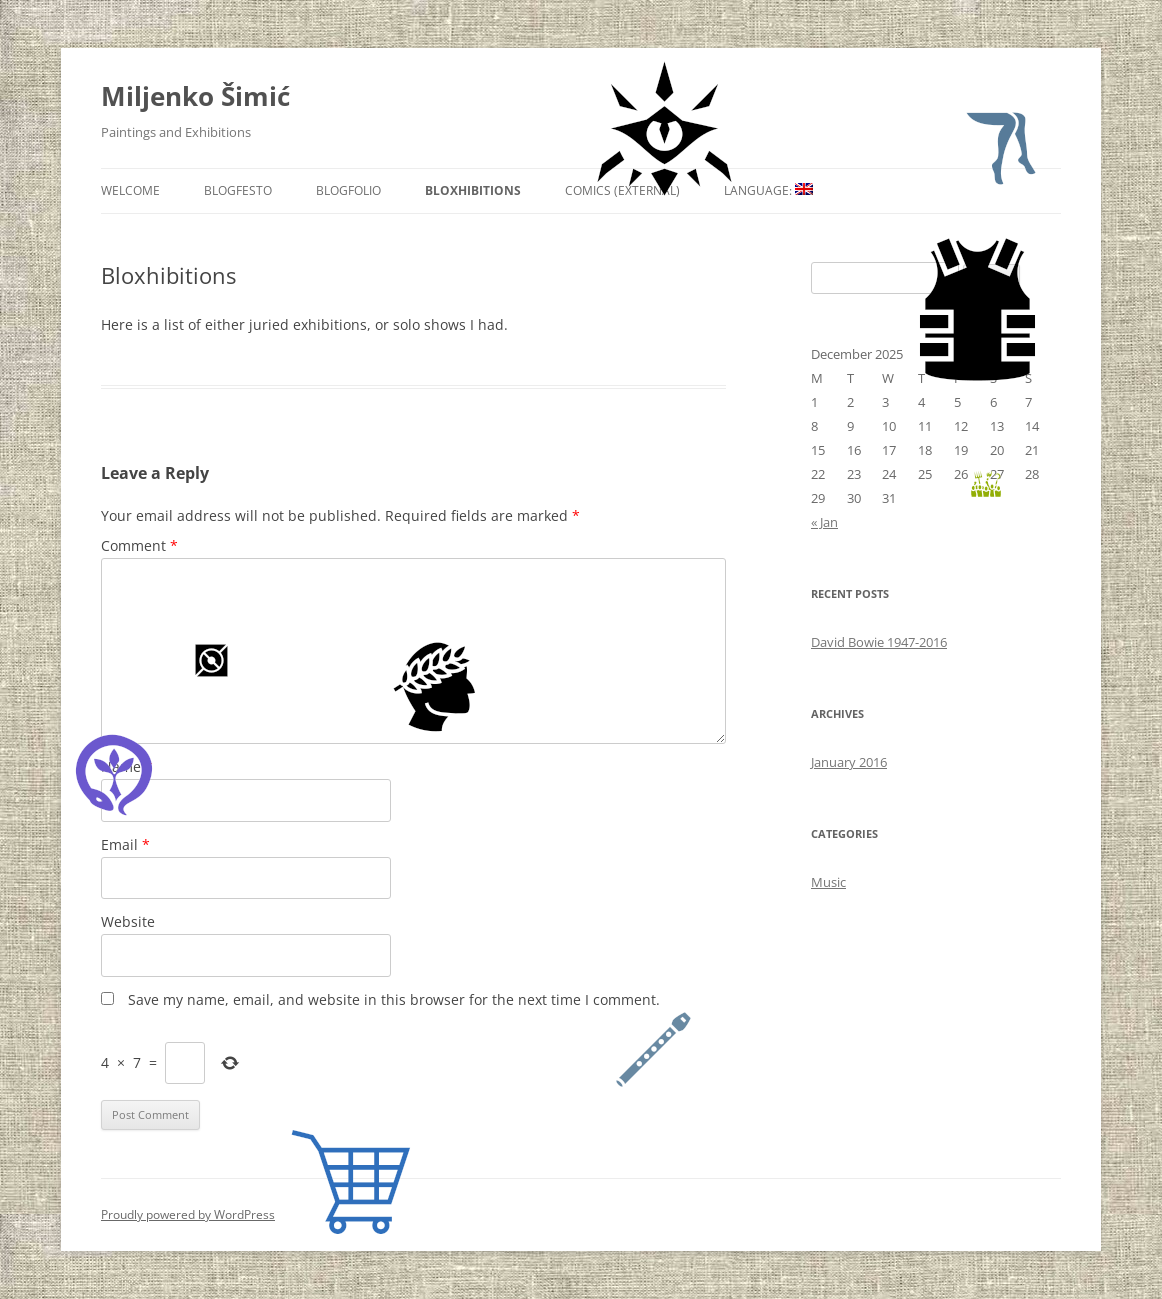  I want to click on represents a roman empire or ancient history themed game, so click(436, 686).